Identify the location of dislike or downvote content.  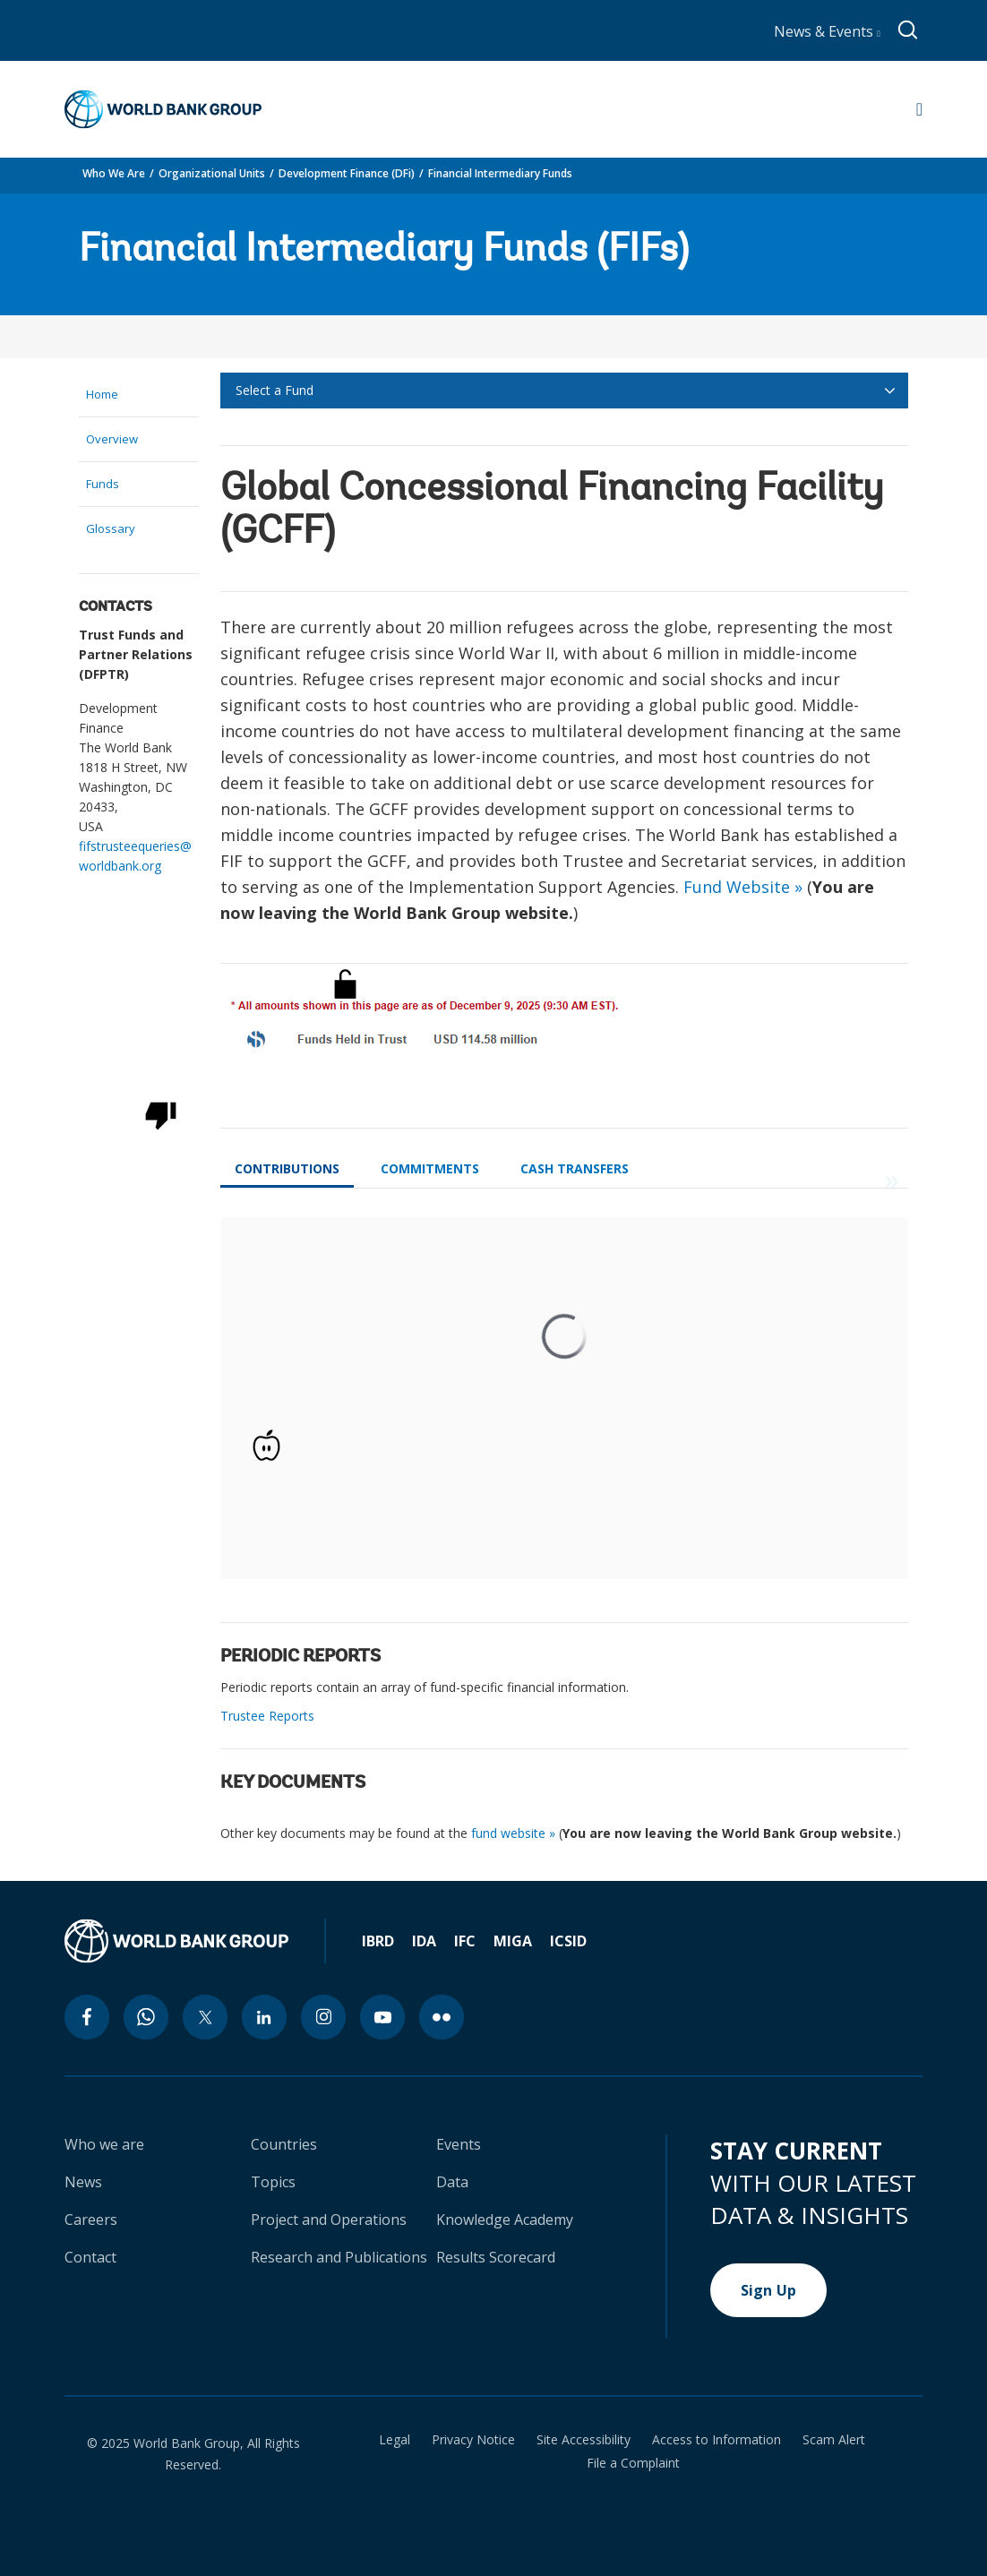
(160, 1114).